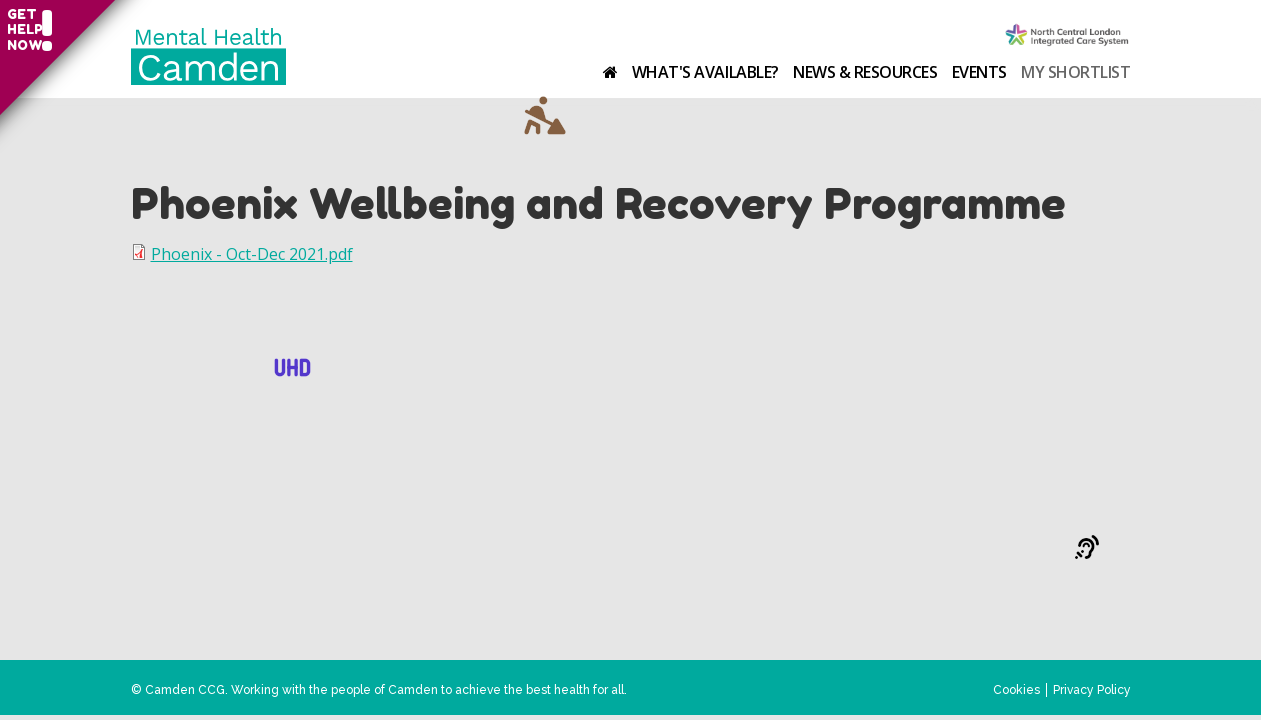 This screenshot has width=1261, height=720. Describe the element at coordinates (545, 116) in the screenshot. I see `indicates construction or work in progress` at that location.